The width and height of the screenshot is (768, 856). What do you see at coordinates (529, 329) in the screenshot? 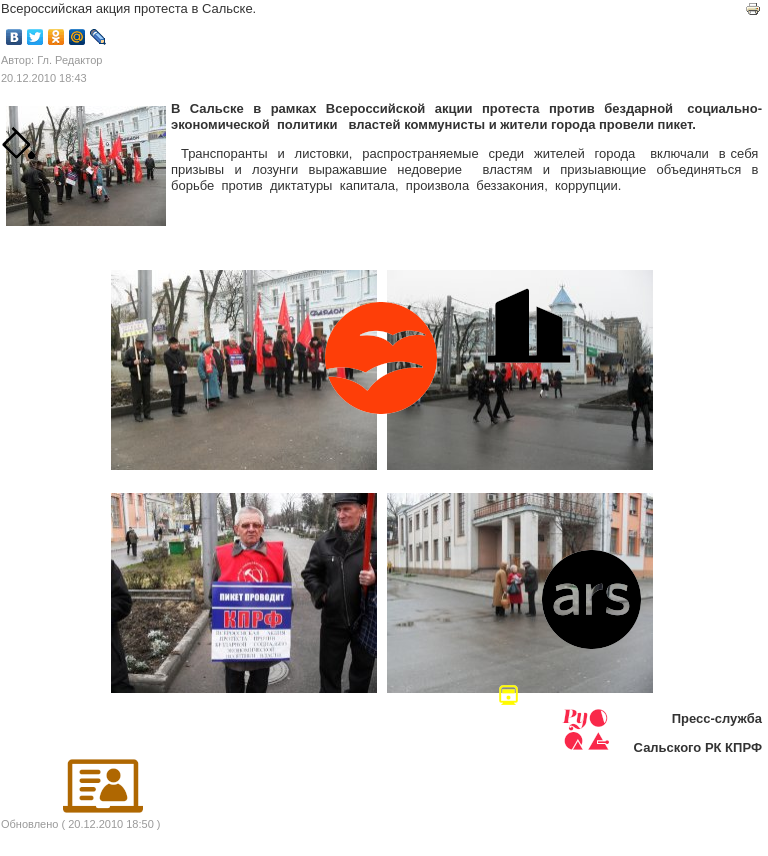
I see `view company or business profile` at bounding box center [529, 329].